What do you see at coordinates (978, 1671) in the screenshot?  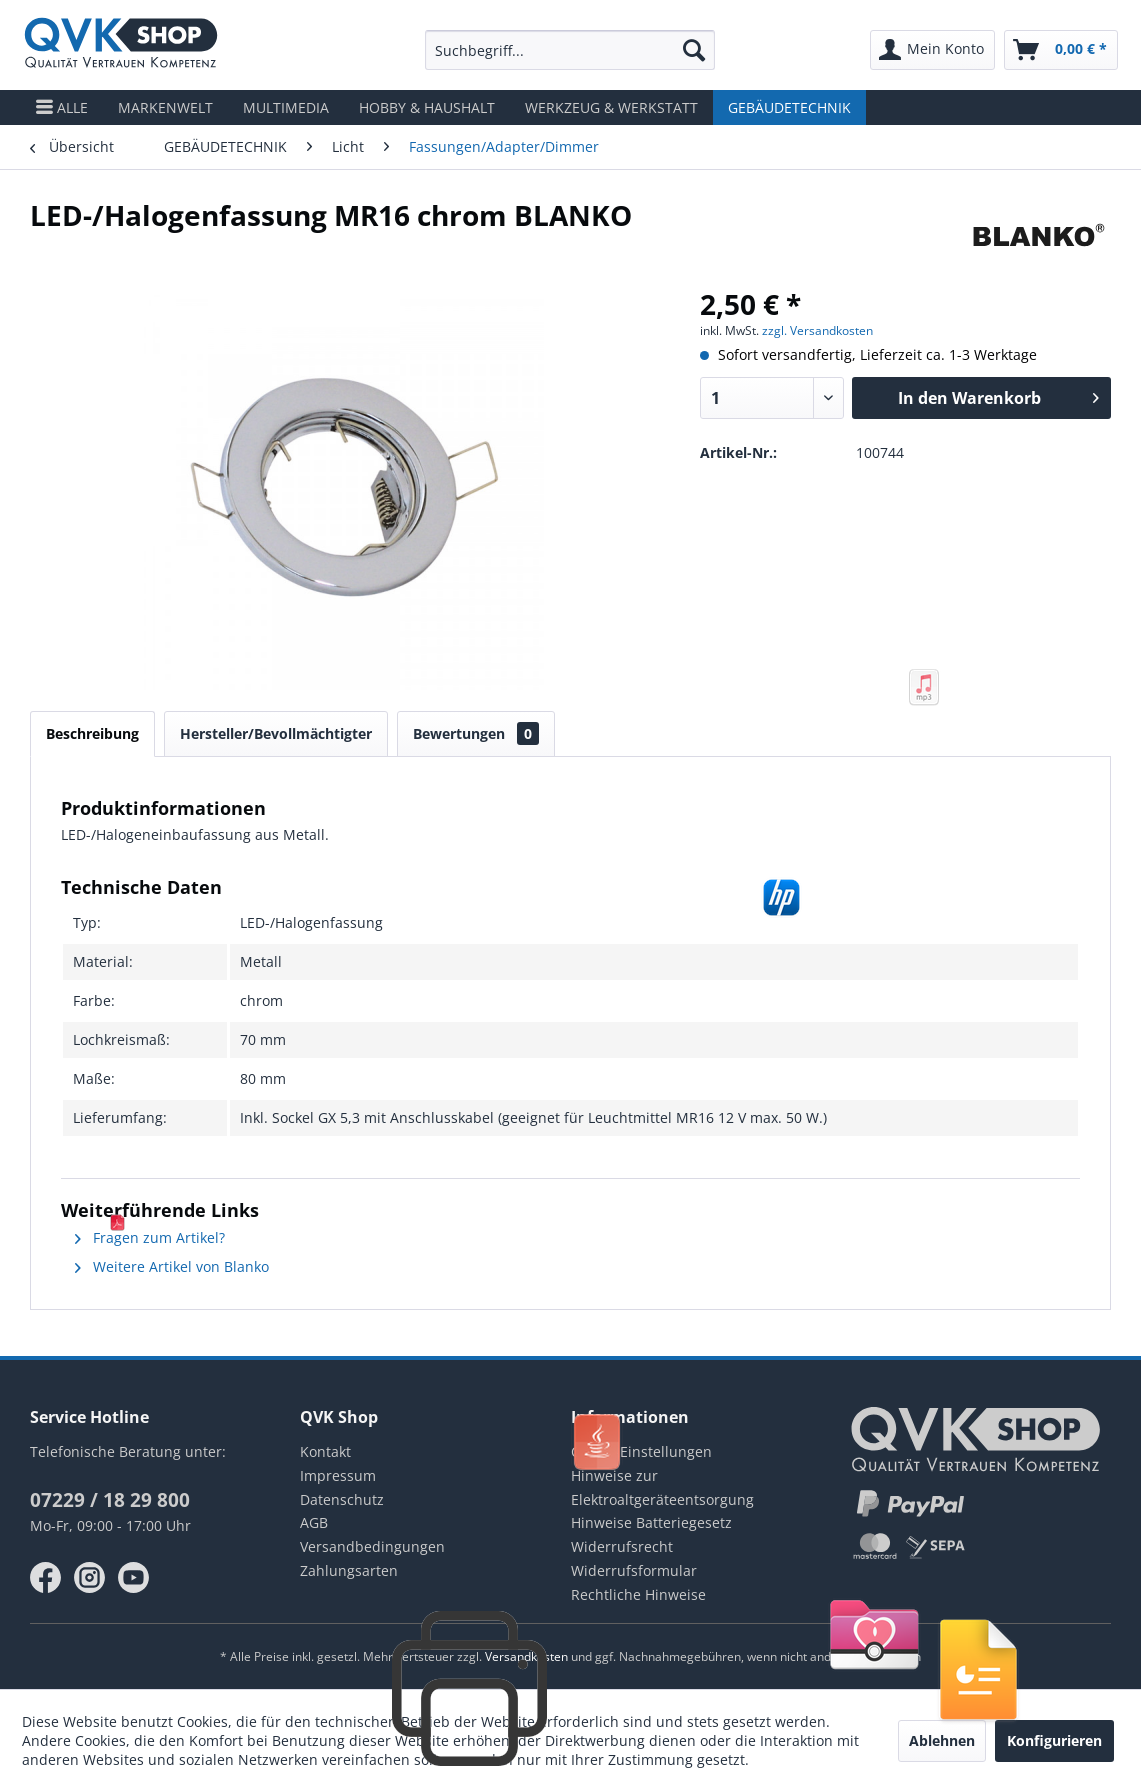 I see `open a presentation file` at bounding box center [978, 1671].